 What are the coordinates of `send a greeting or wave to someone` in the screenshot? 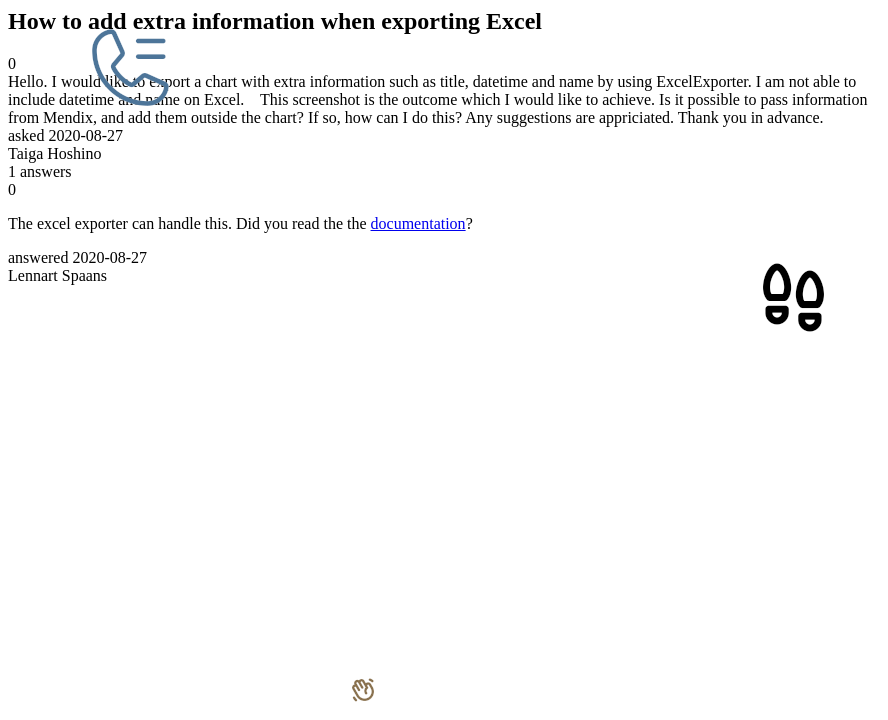 It's located at (363, 690).